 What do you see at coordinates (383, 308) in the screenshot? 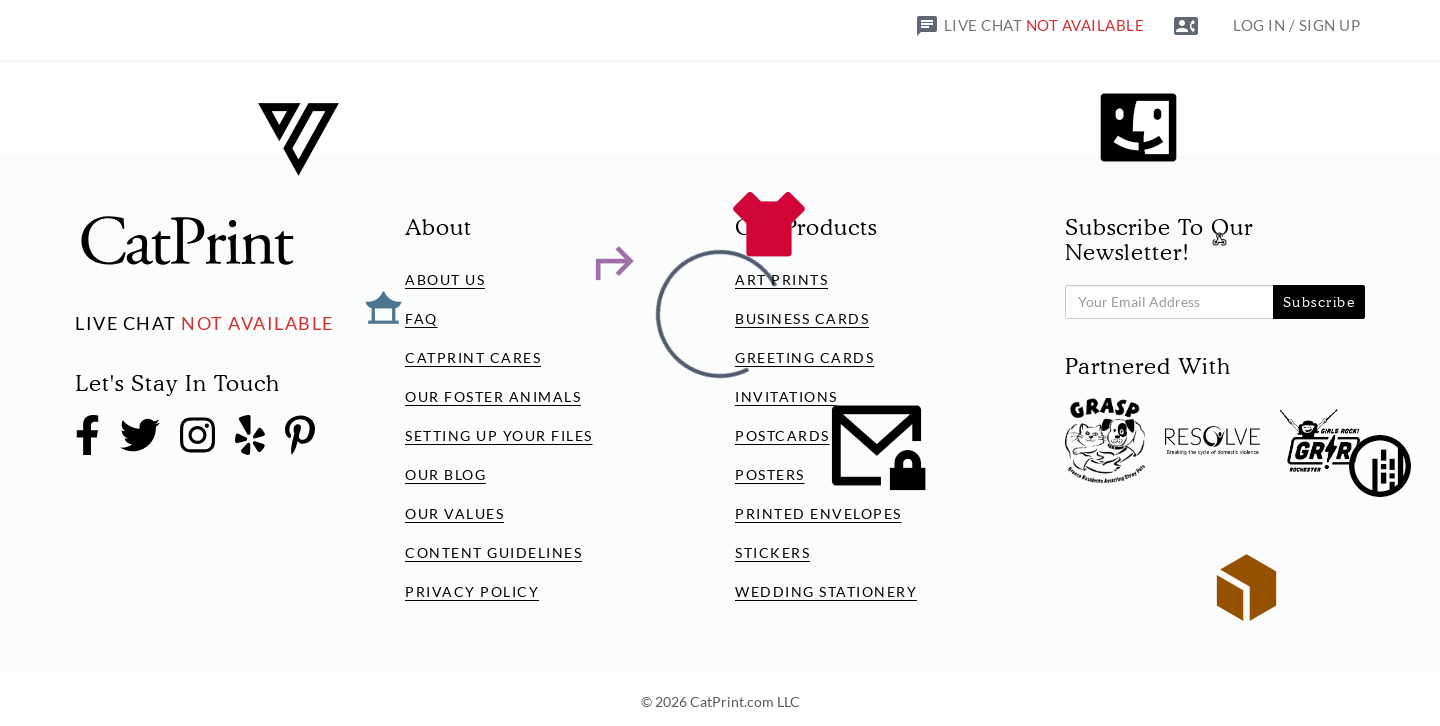
I see `access historical or cultural landmarks` at bounding box center [383, 308].